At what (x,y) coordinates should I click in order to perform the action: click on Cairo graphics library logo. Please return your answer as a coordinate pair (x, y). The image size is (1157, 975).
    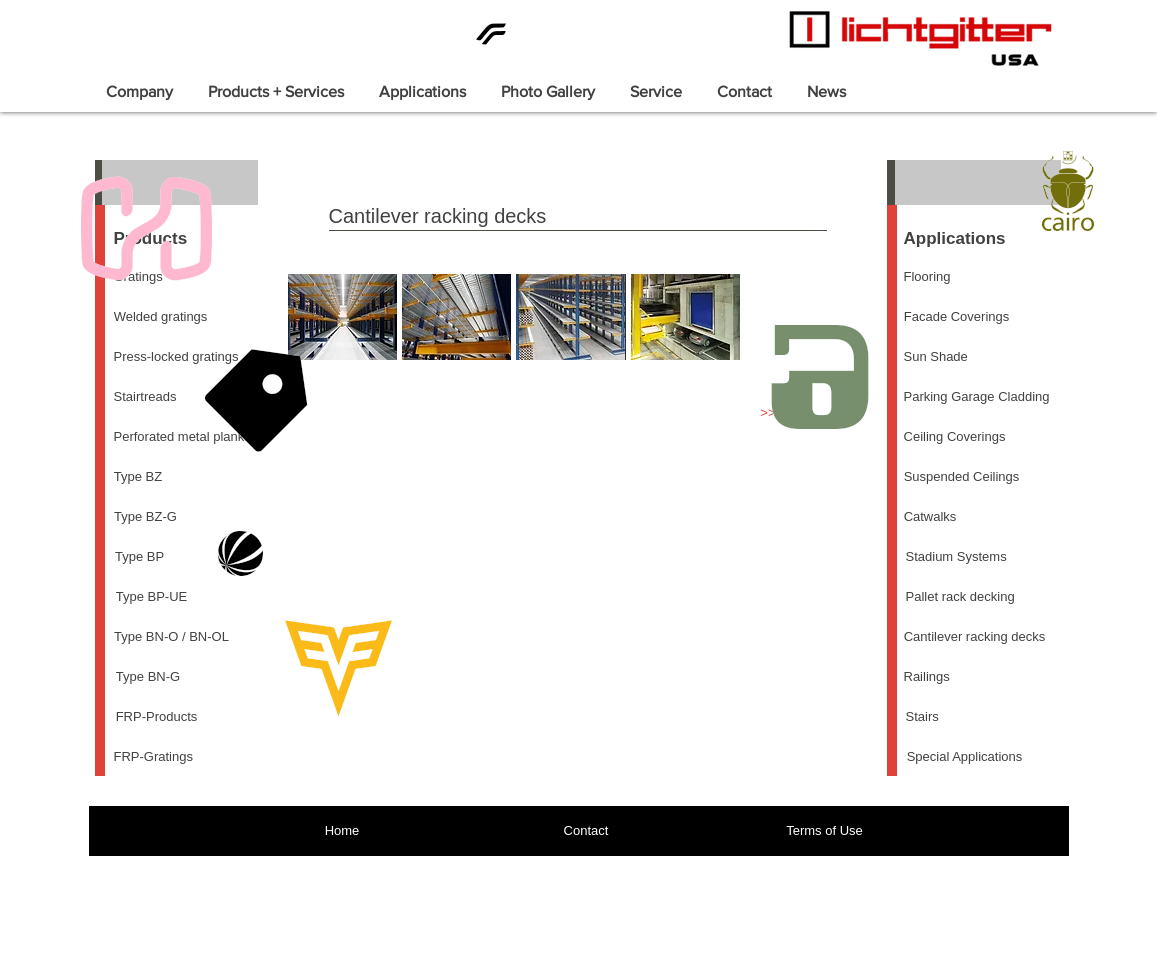
    Looking at the image, I should click on (1068, 191).